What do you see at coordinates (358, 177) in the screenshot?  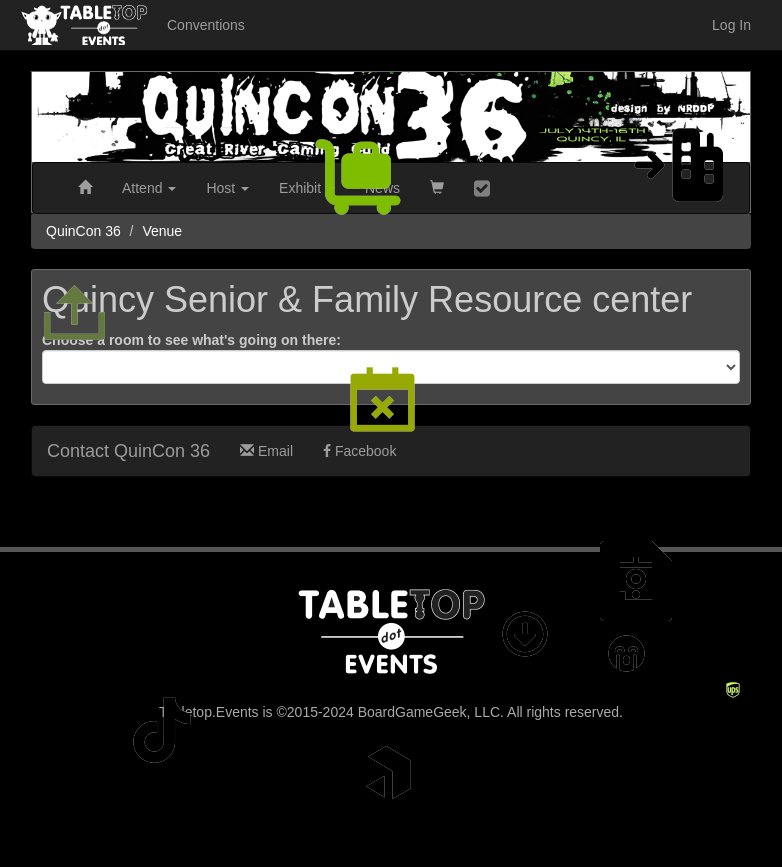 I see `access baggage or luggage services` at bounding box center [358, 177].